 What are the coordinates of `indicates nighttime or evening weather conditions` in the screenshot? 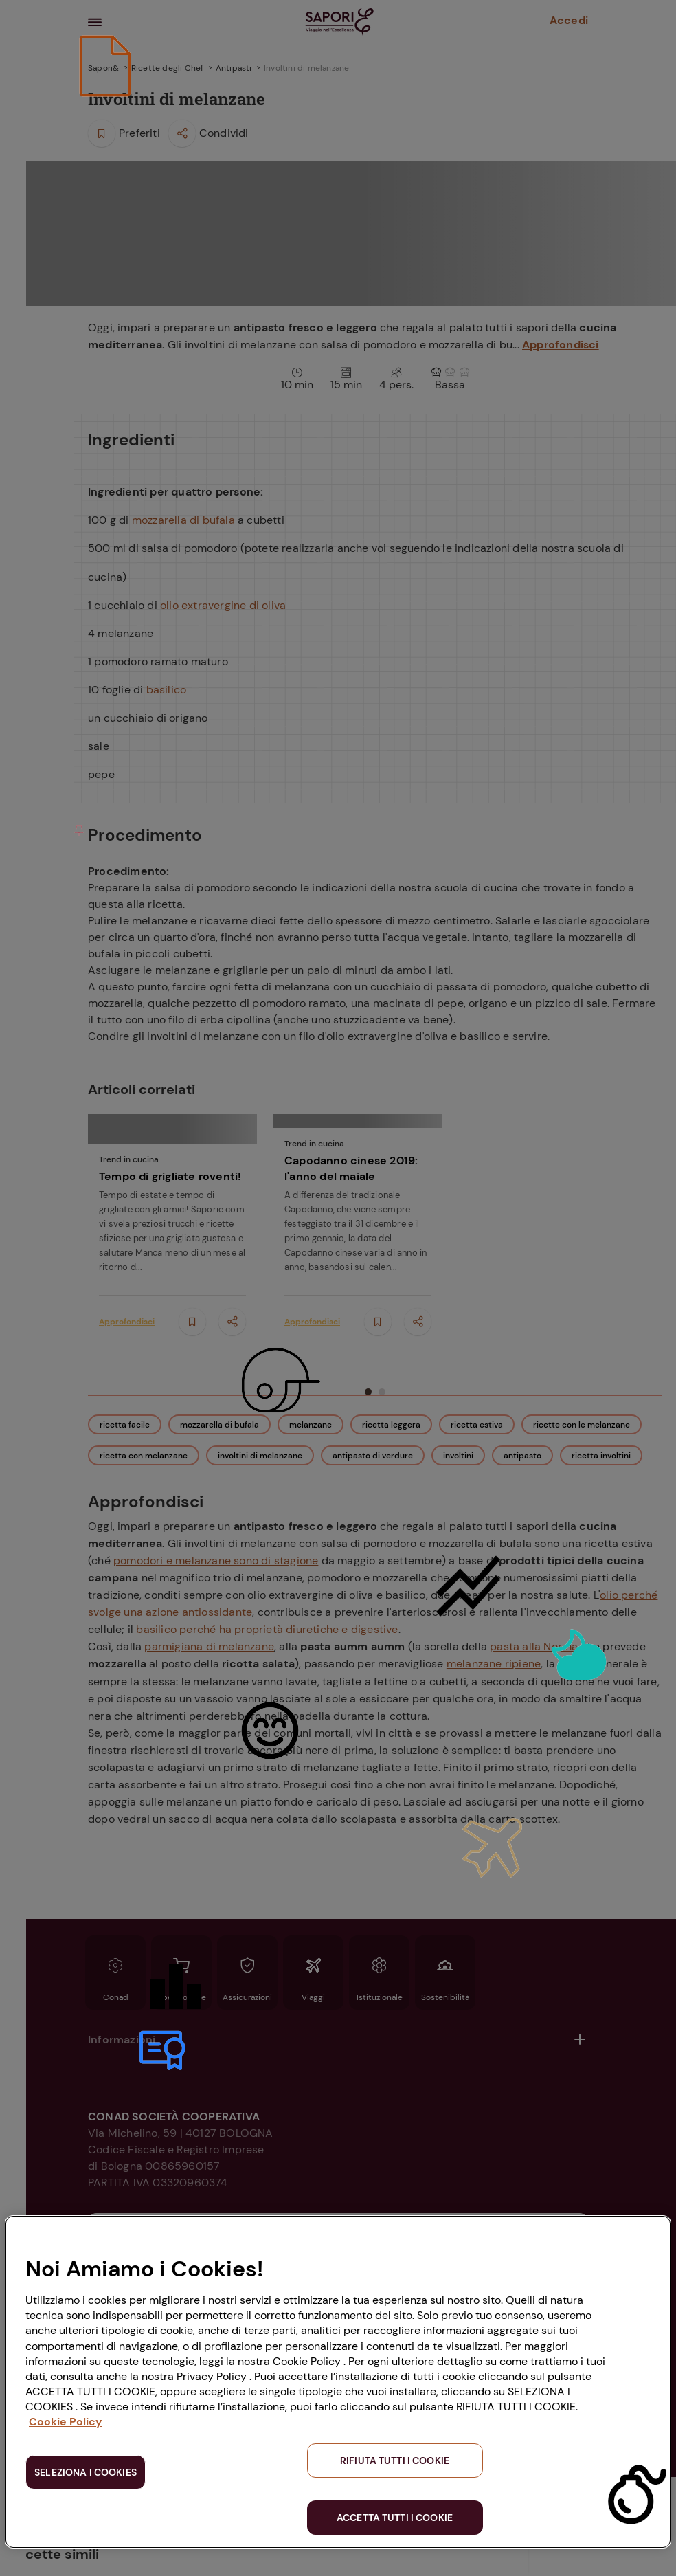 It's located at (578, 1657).